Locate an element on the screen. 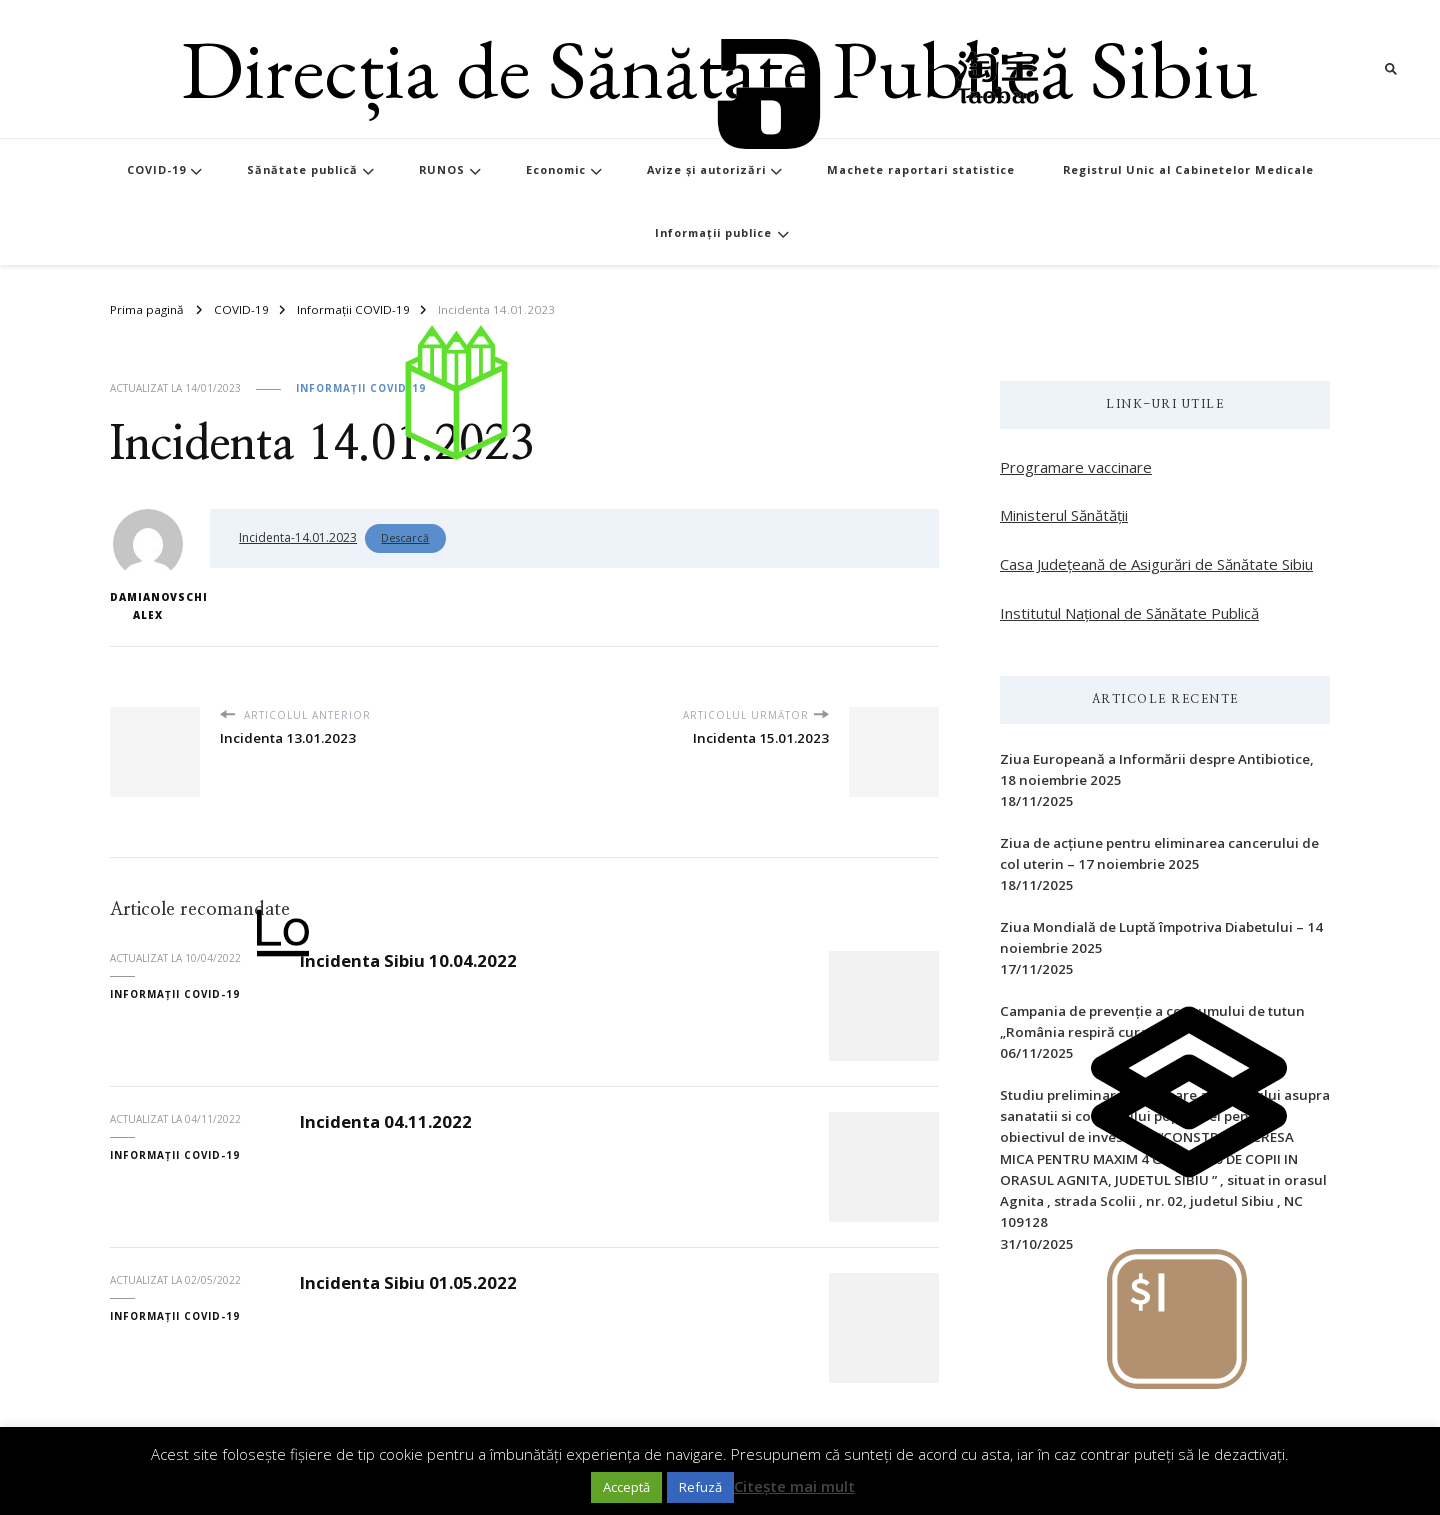 The height and width of the screenshot is (1515, 1440). open iTerm2 terminal application is located at coordinates (1177, 1319).